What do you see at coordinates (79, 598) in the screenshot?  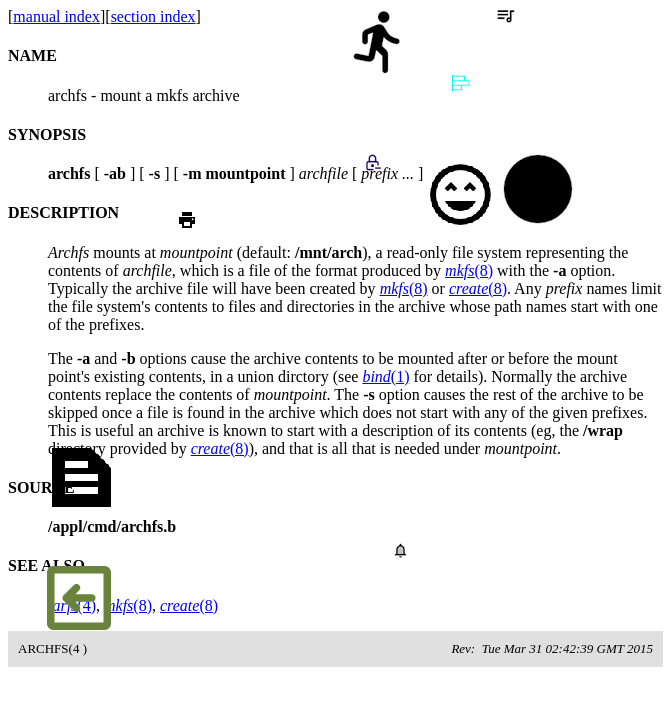 I see `go back to the previous screen` at bounding box center [79, 598].